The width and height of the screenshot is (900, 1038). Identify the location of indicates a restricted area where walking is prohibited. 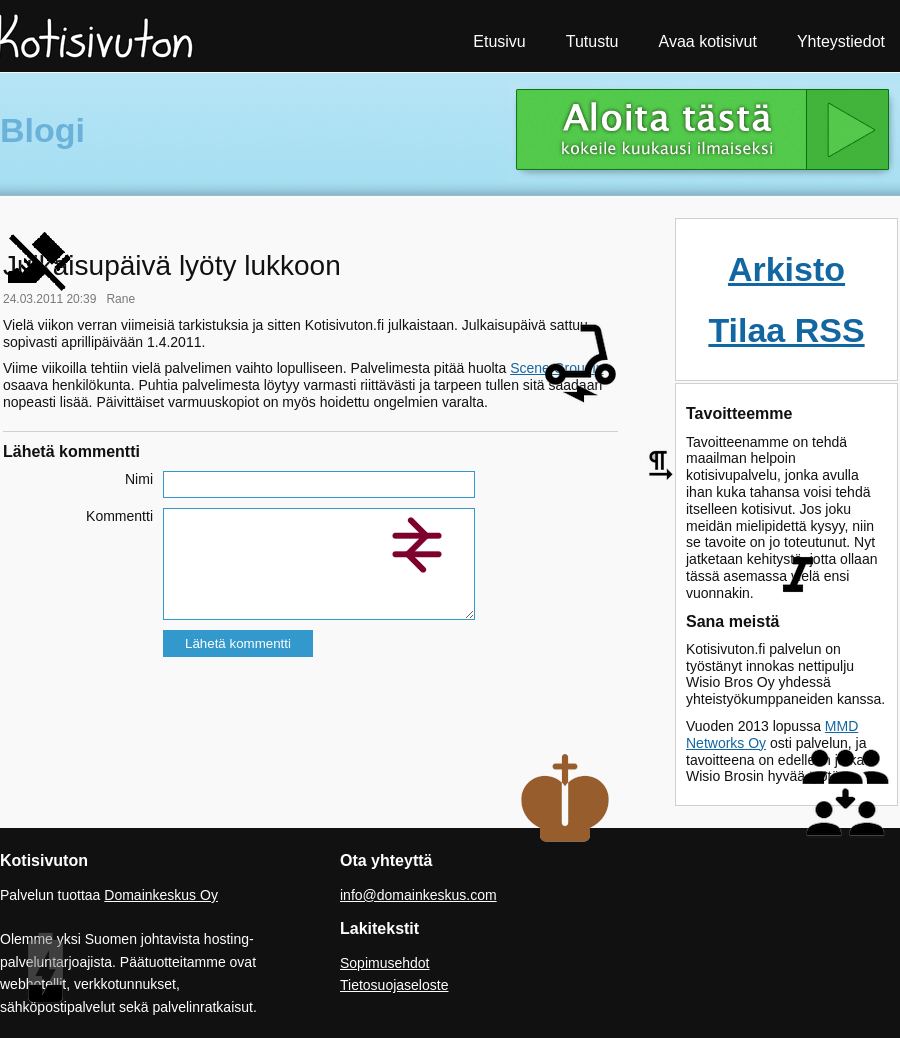
(39, 260).